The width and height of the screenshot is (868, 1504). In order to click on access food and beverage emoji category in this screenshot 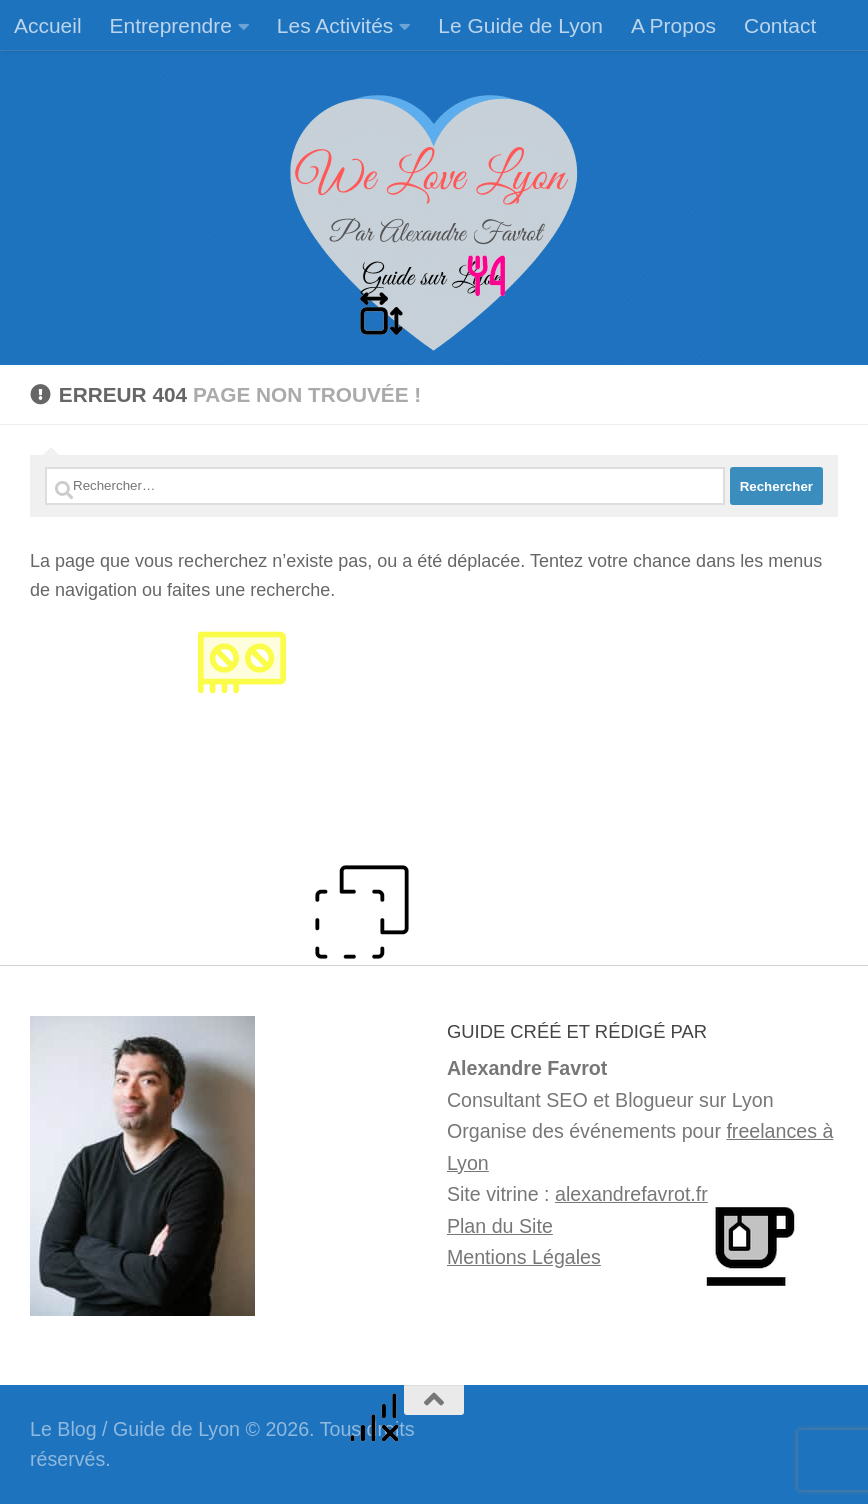, I will do `click(750, 1246)`.